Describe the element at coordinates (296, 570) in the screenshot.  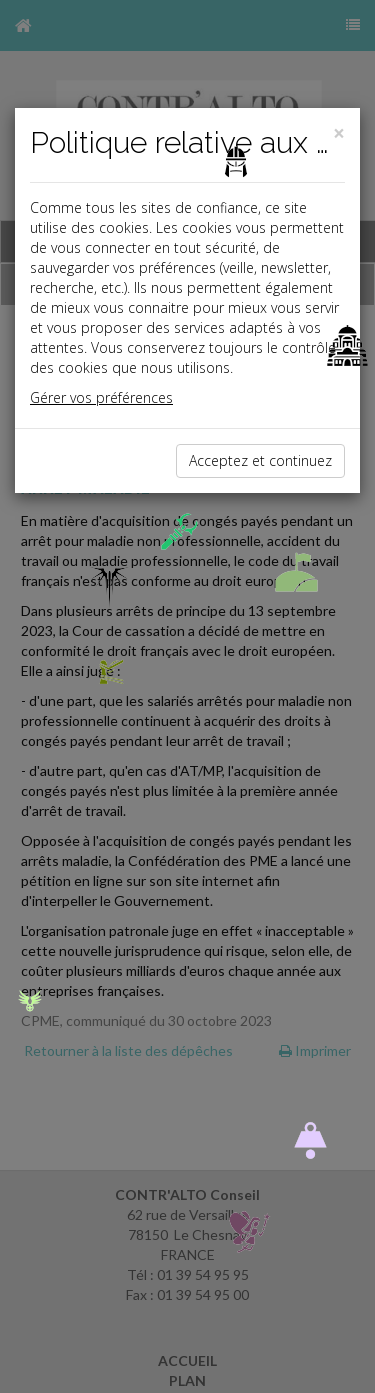
I see `capture territory or claim a strategic point` at that location.